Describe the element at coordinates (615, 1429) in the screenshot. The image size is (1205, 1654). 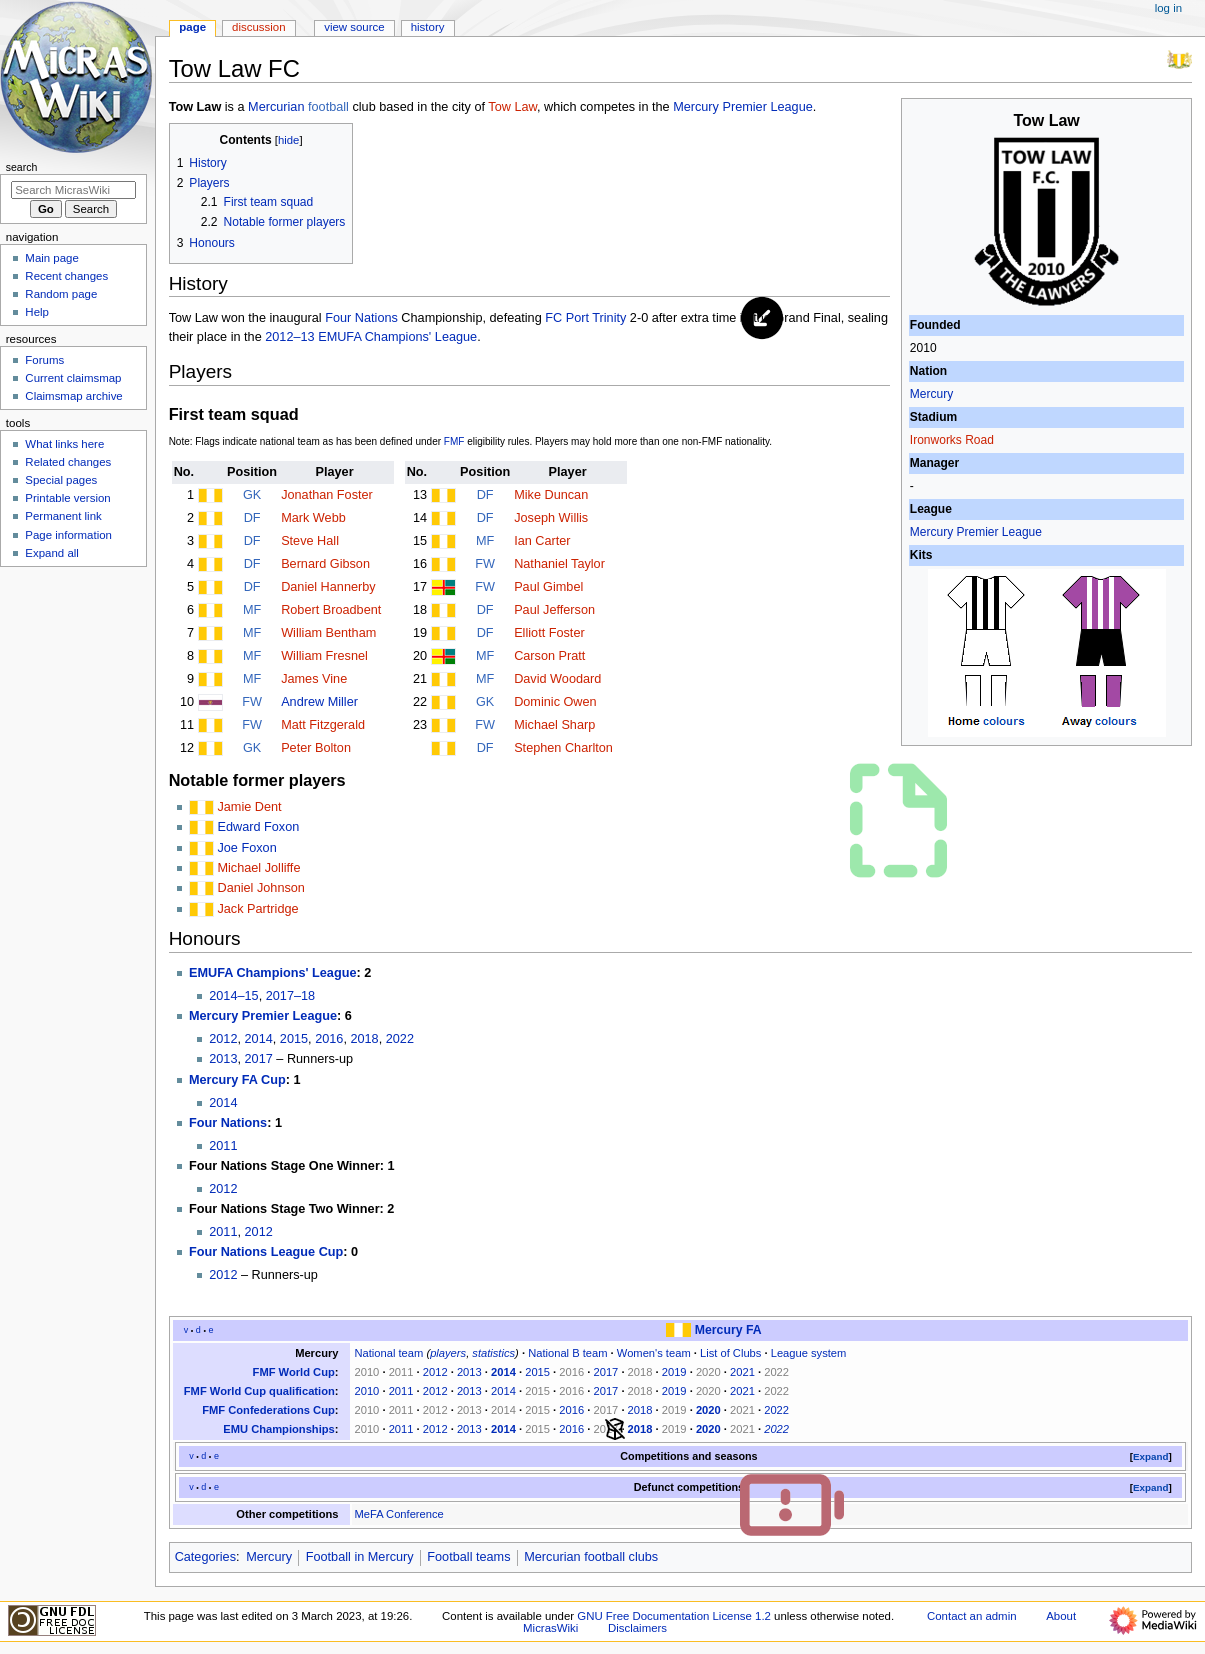
I see `disable 3D object rendering` at that location.